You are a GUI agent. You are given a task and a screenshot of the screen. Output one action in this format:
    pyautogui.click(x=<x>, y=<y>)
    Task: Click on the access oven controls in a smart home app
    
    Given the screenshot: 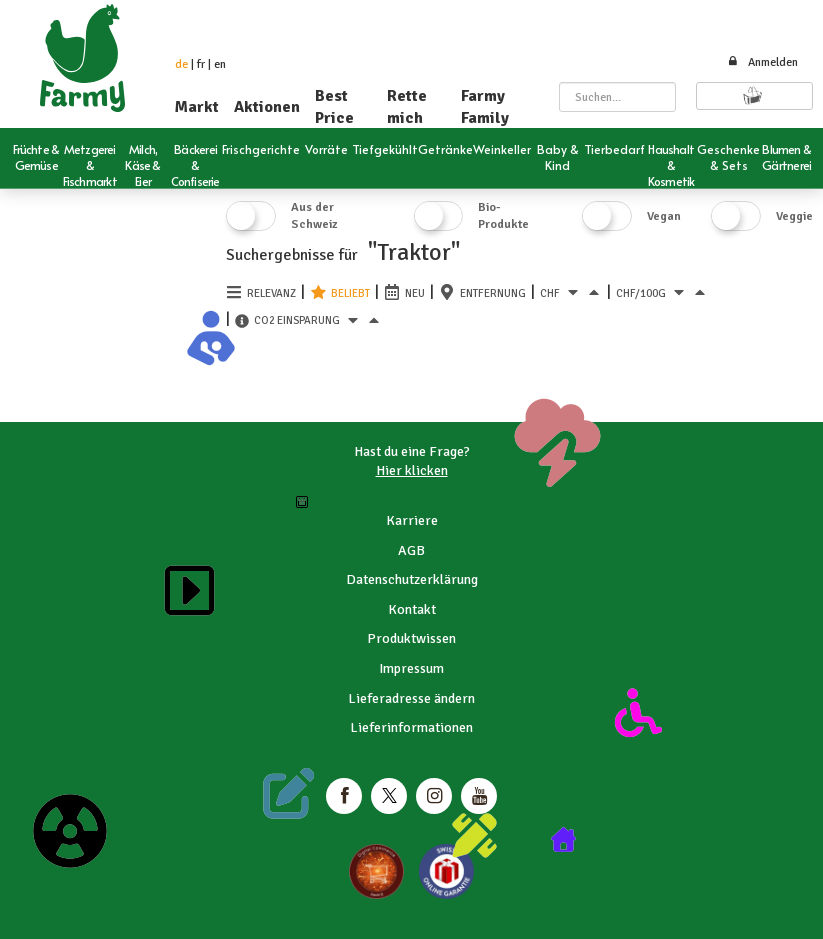 What is the action you would take?
    pyautogui.click(x=302, y=502)
    